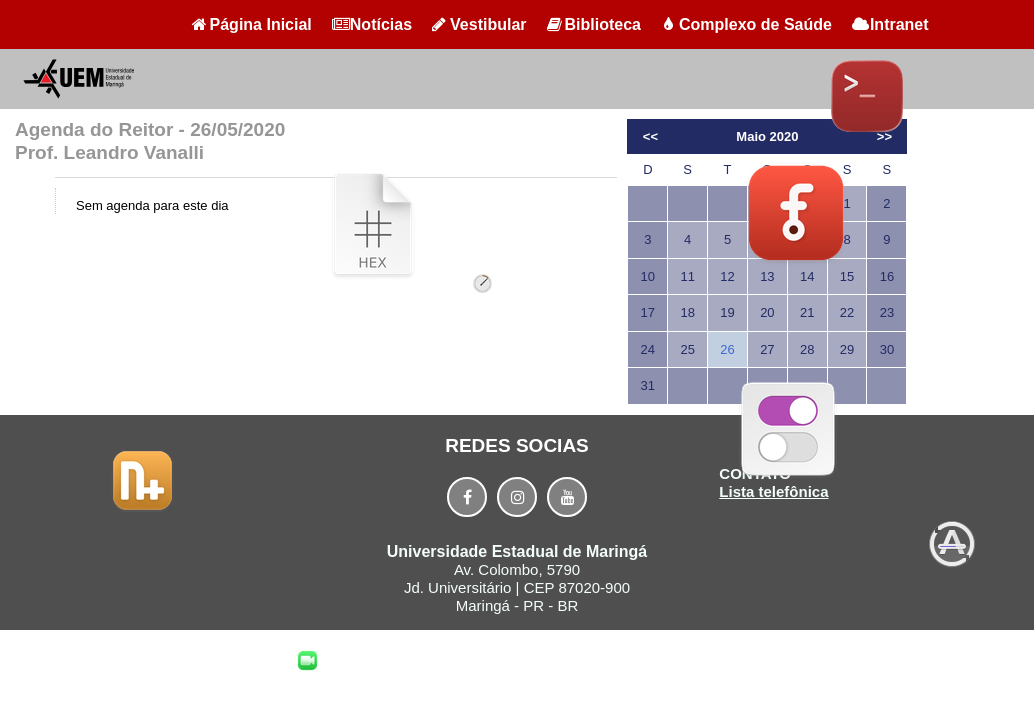 The width and height of the screenshot is (1034, 720). I want to click on open fritzing electronics design application, so click(796, 213).